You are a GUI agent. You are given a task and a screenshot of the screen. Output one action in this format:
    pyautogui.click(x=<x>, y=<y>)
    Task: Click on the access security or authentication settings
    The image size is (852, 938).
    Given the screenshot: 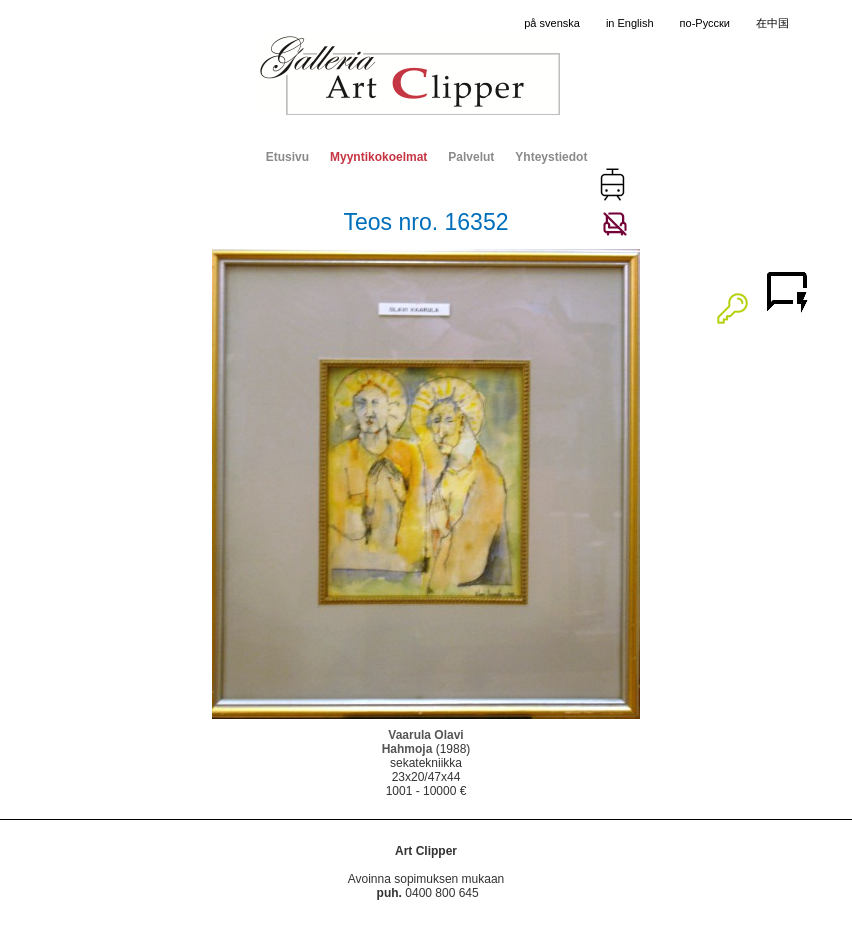 What is the action you would take?
    pyautogui.click(x=732, y=308)
    